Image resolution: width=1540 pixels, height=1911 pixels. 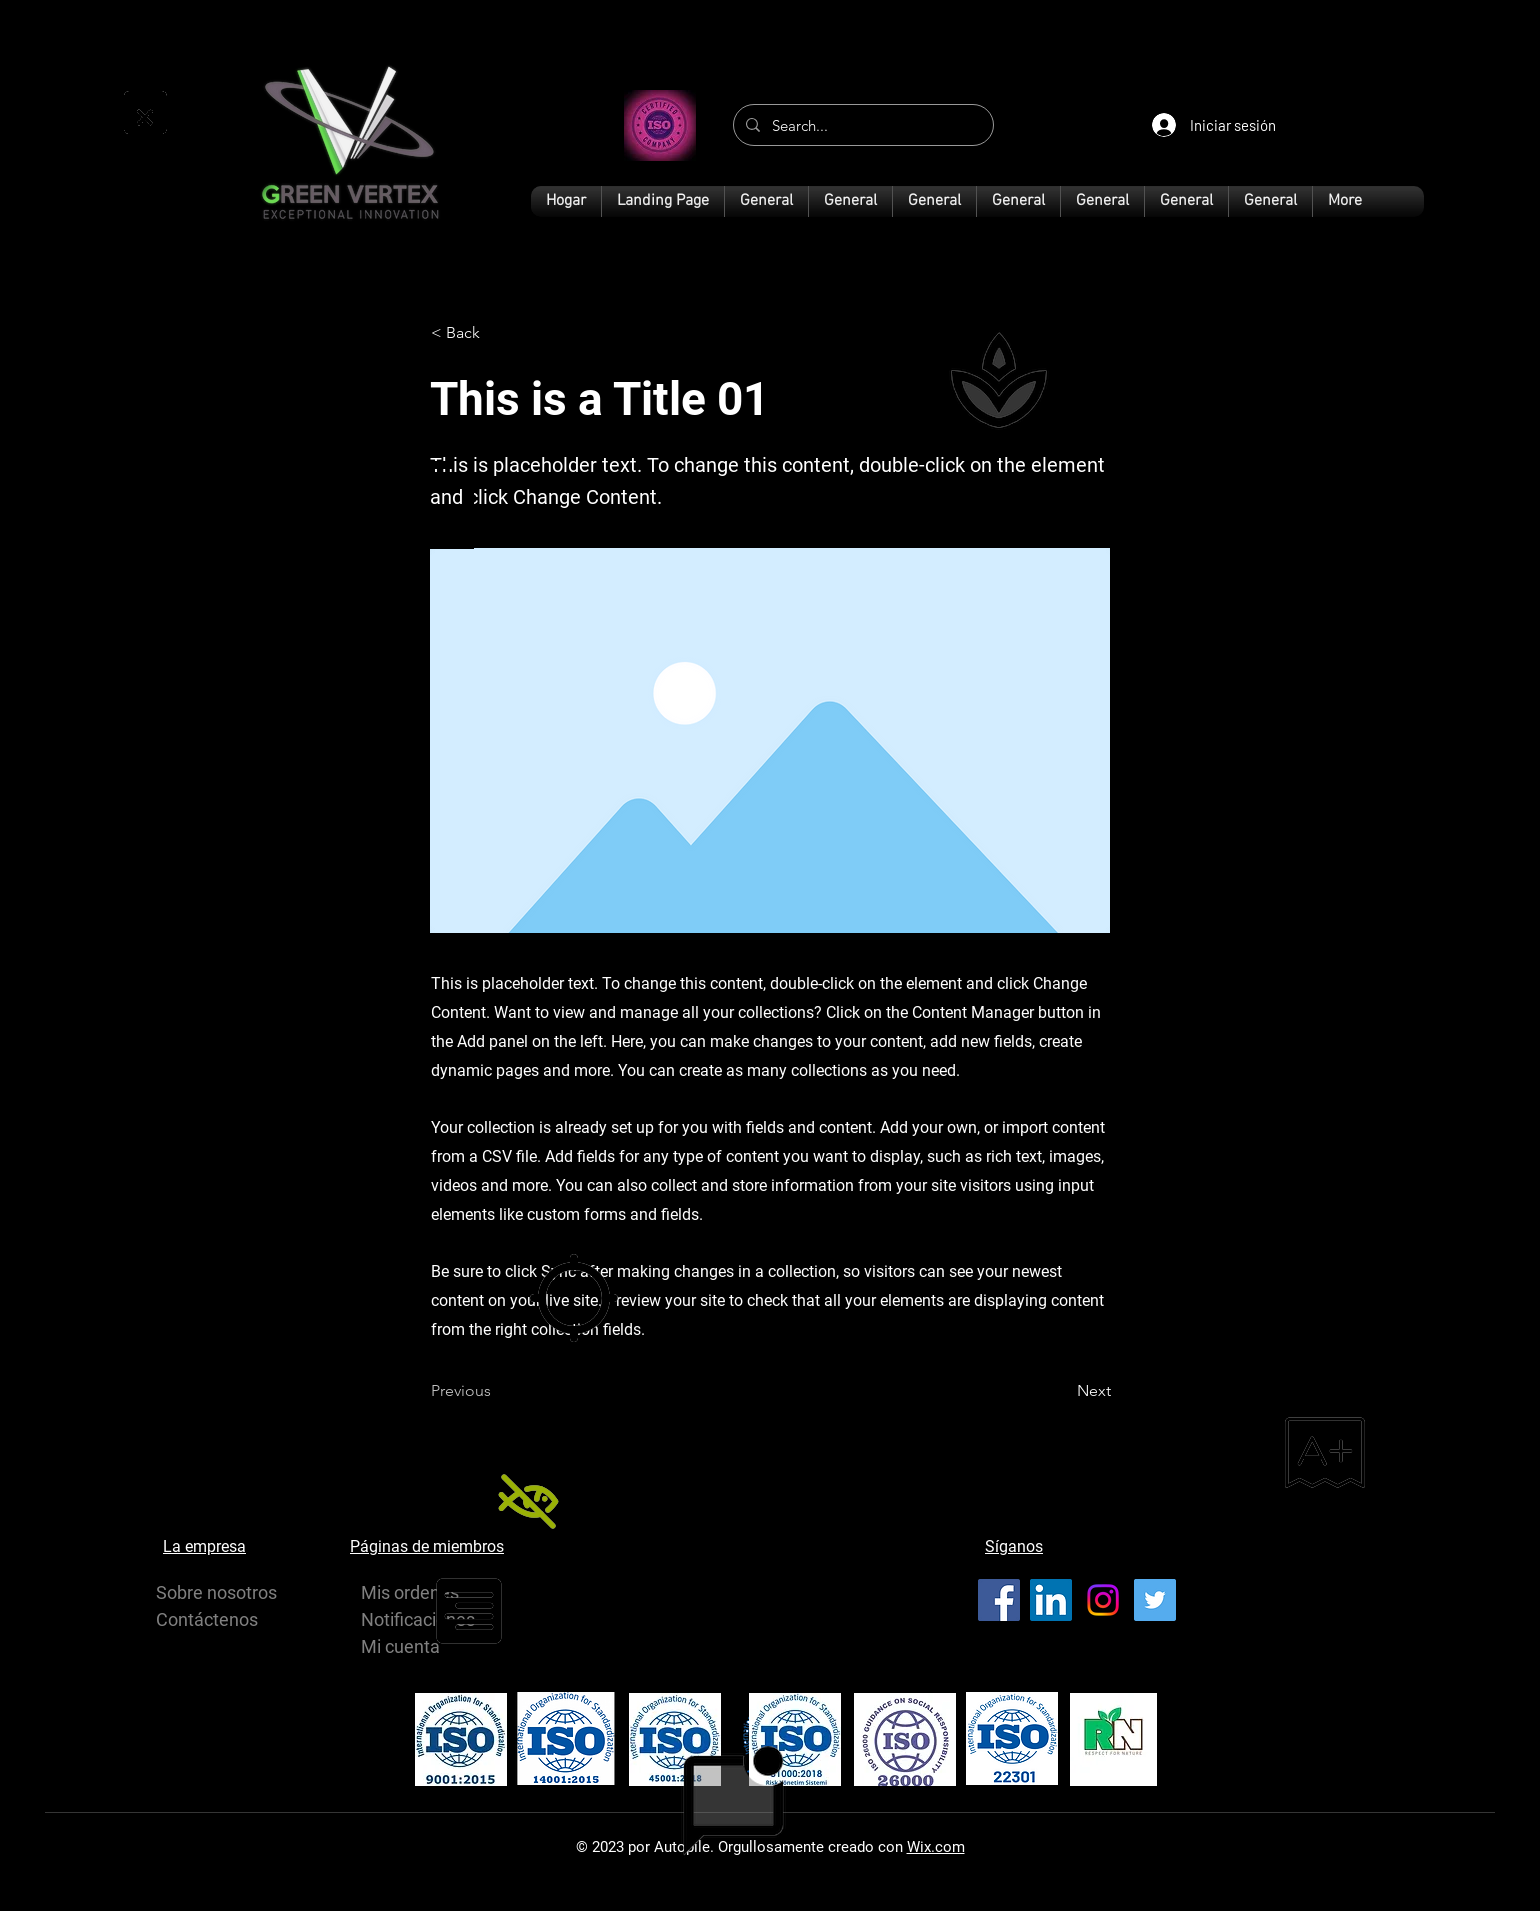 What do you see at coordinates (733, 1805) in the screenshot?
I see `indicates unread messages in chat` at bounding box center [733, 1805].